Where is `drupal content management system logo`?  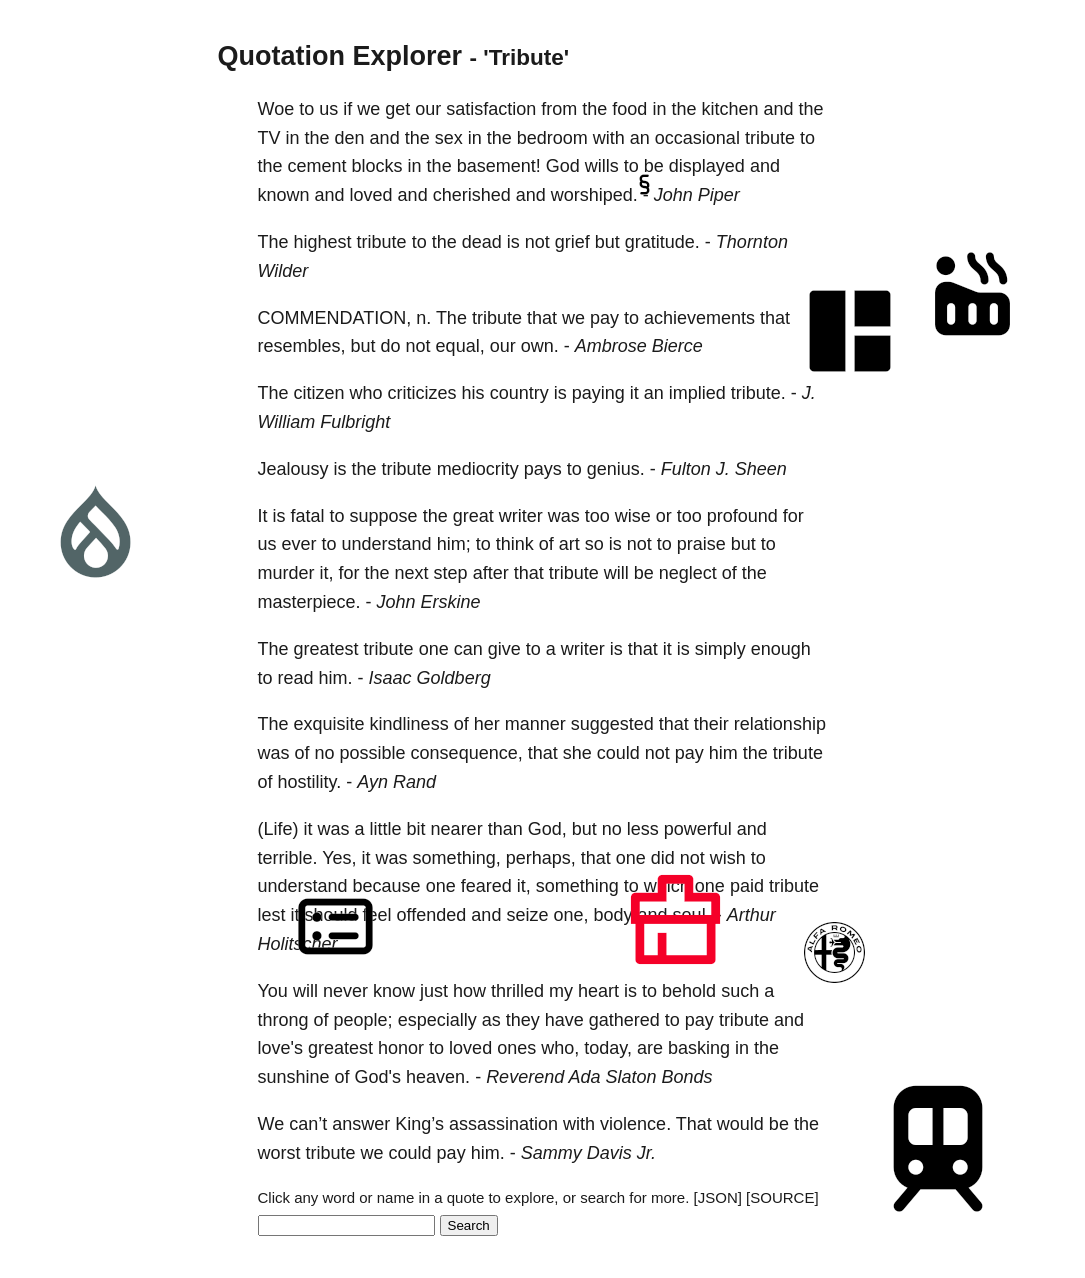 drupal content management system logo is located at coordinates (95, 531).